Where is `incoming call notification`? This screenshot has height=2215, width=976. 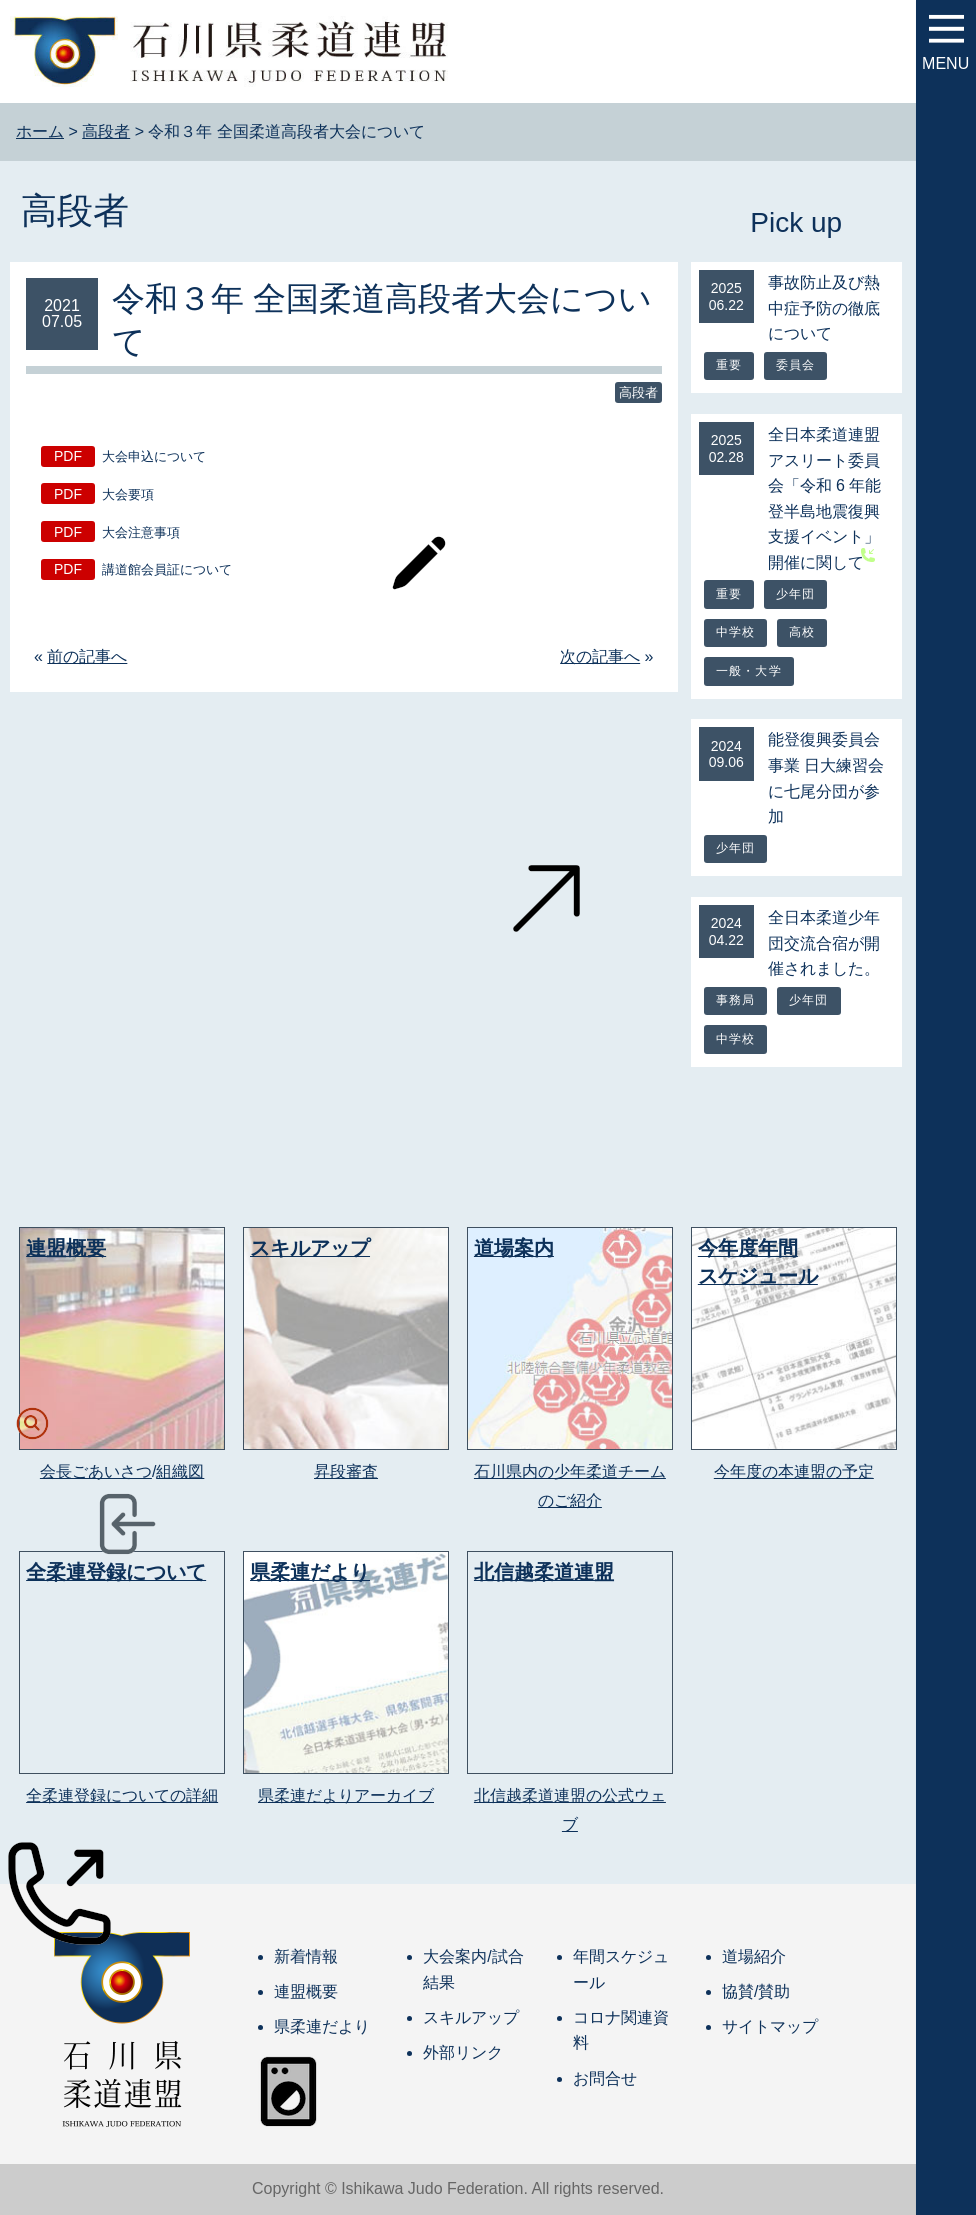 incoming call notification is located at coordinates (868, 555).